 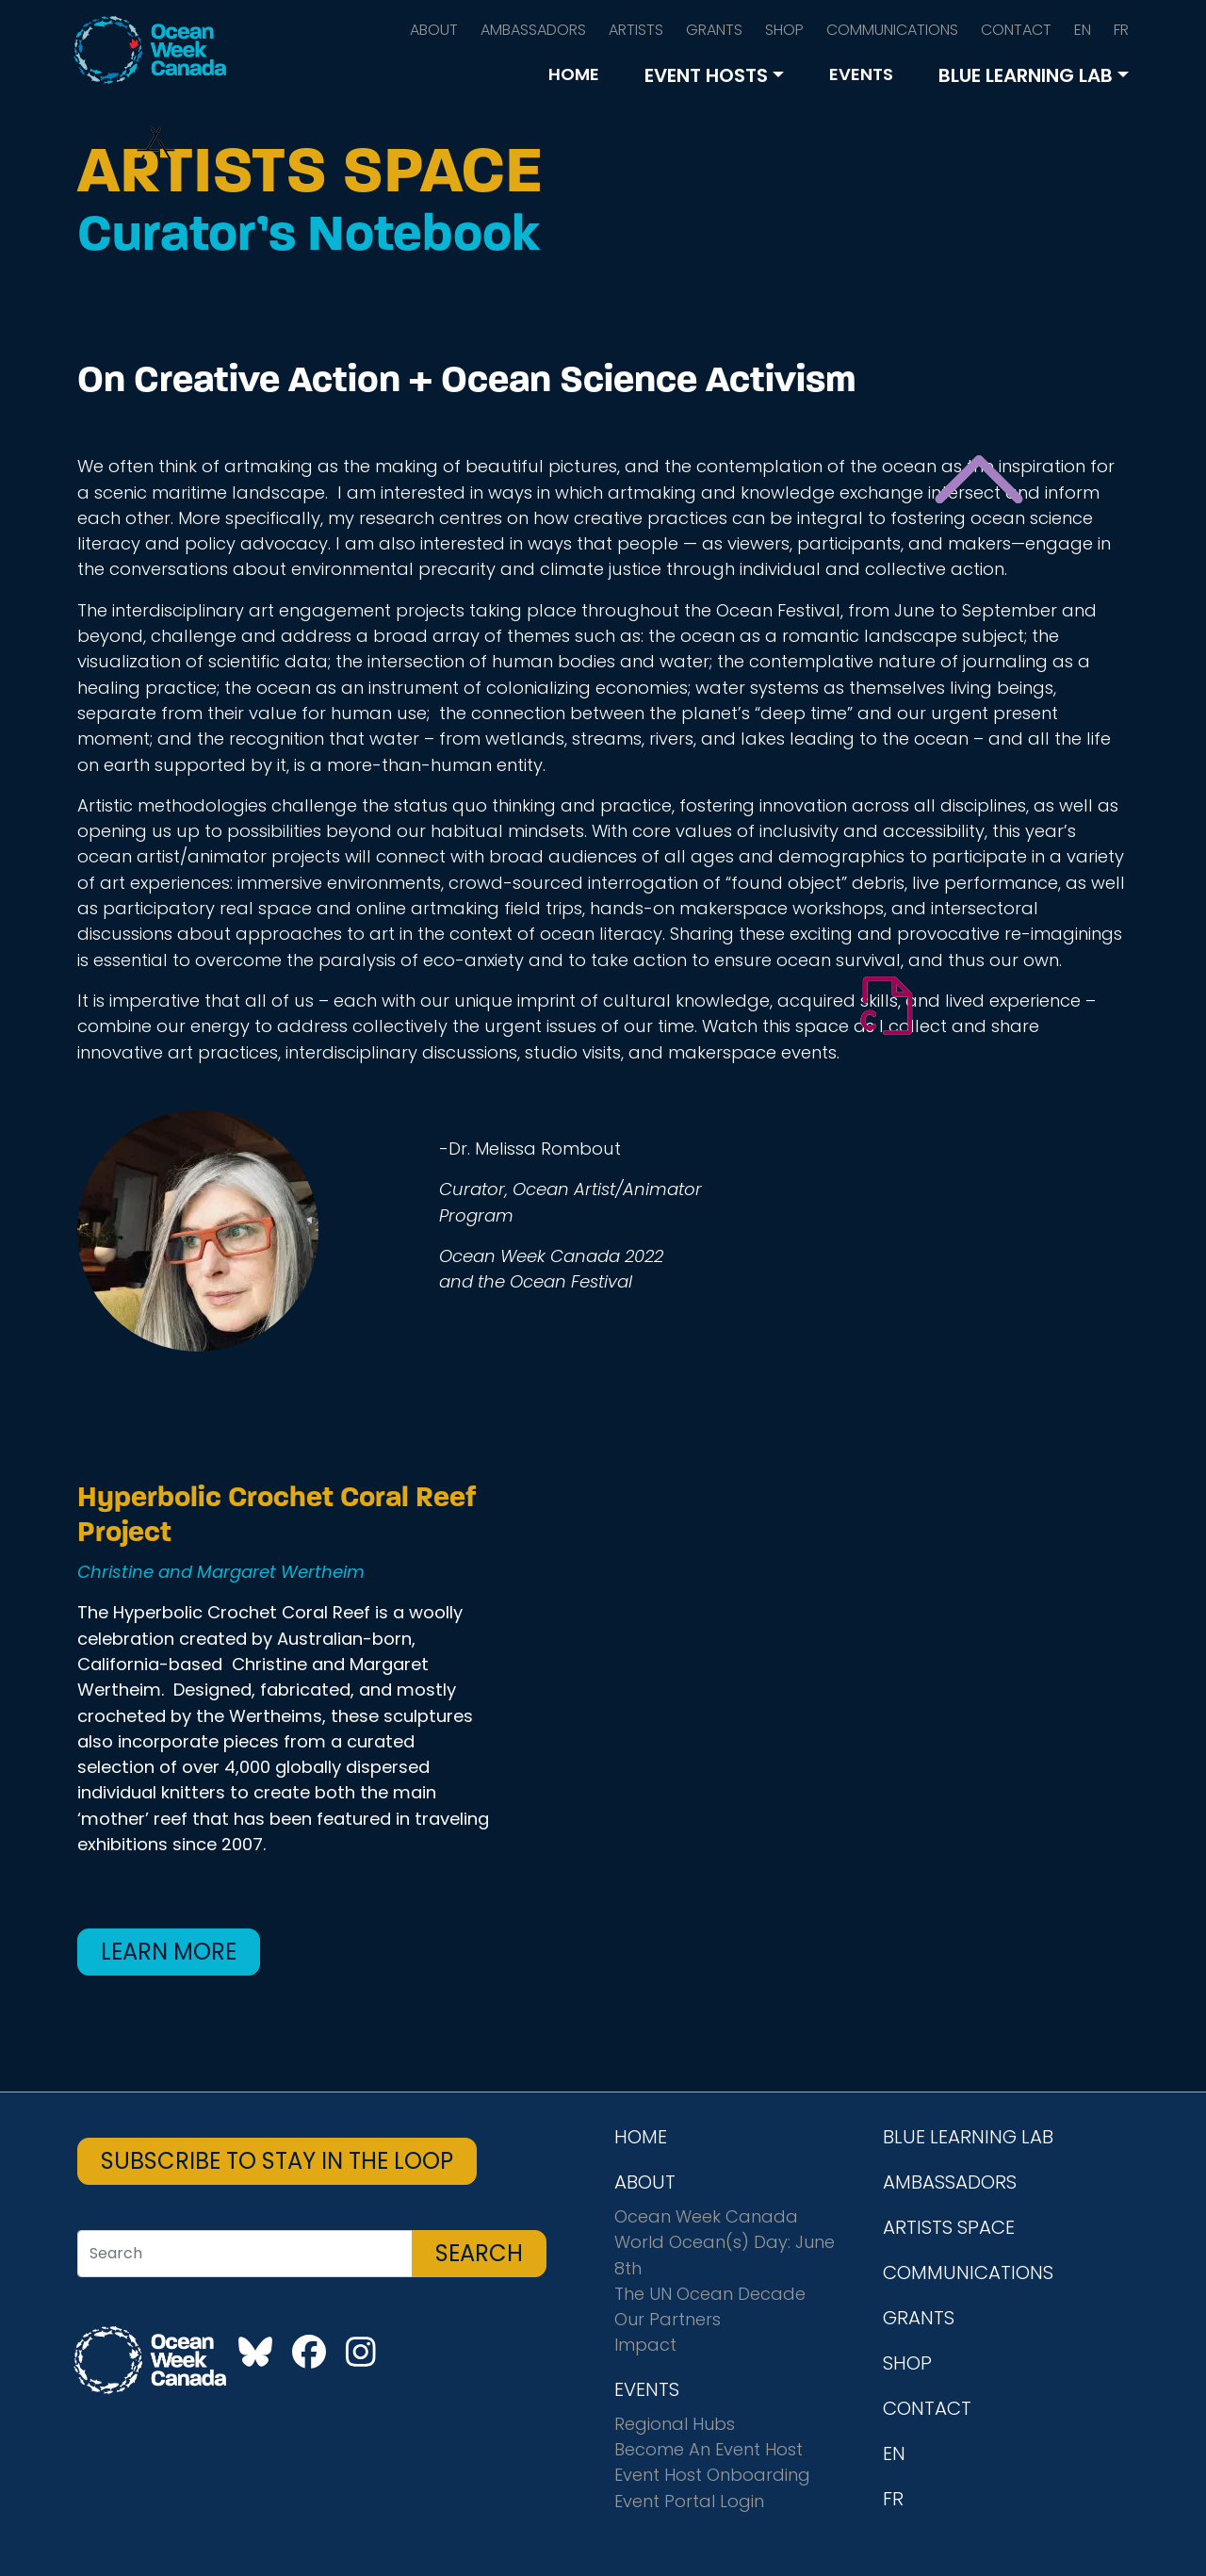 I want to click on collapse or minimize a panel, so click(x=979, y=503).